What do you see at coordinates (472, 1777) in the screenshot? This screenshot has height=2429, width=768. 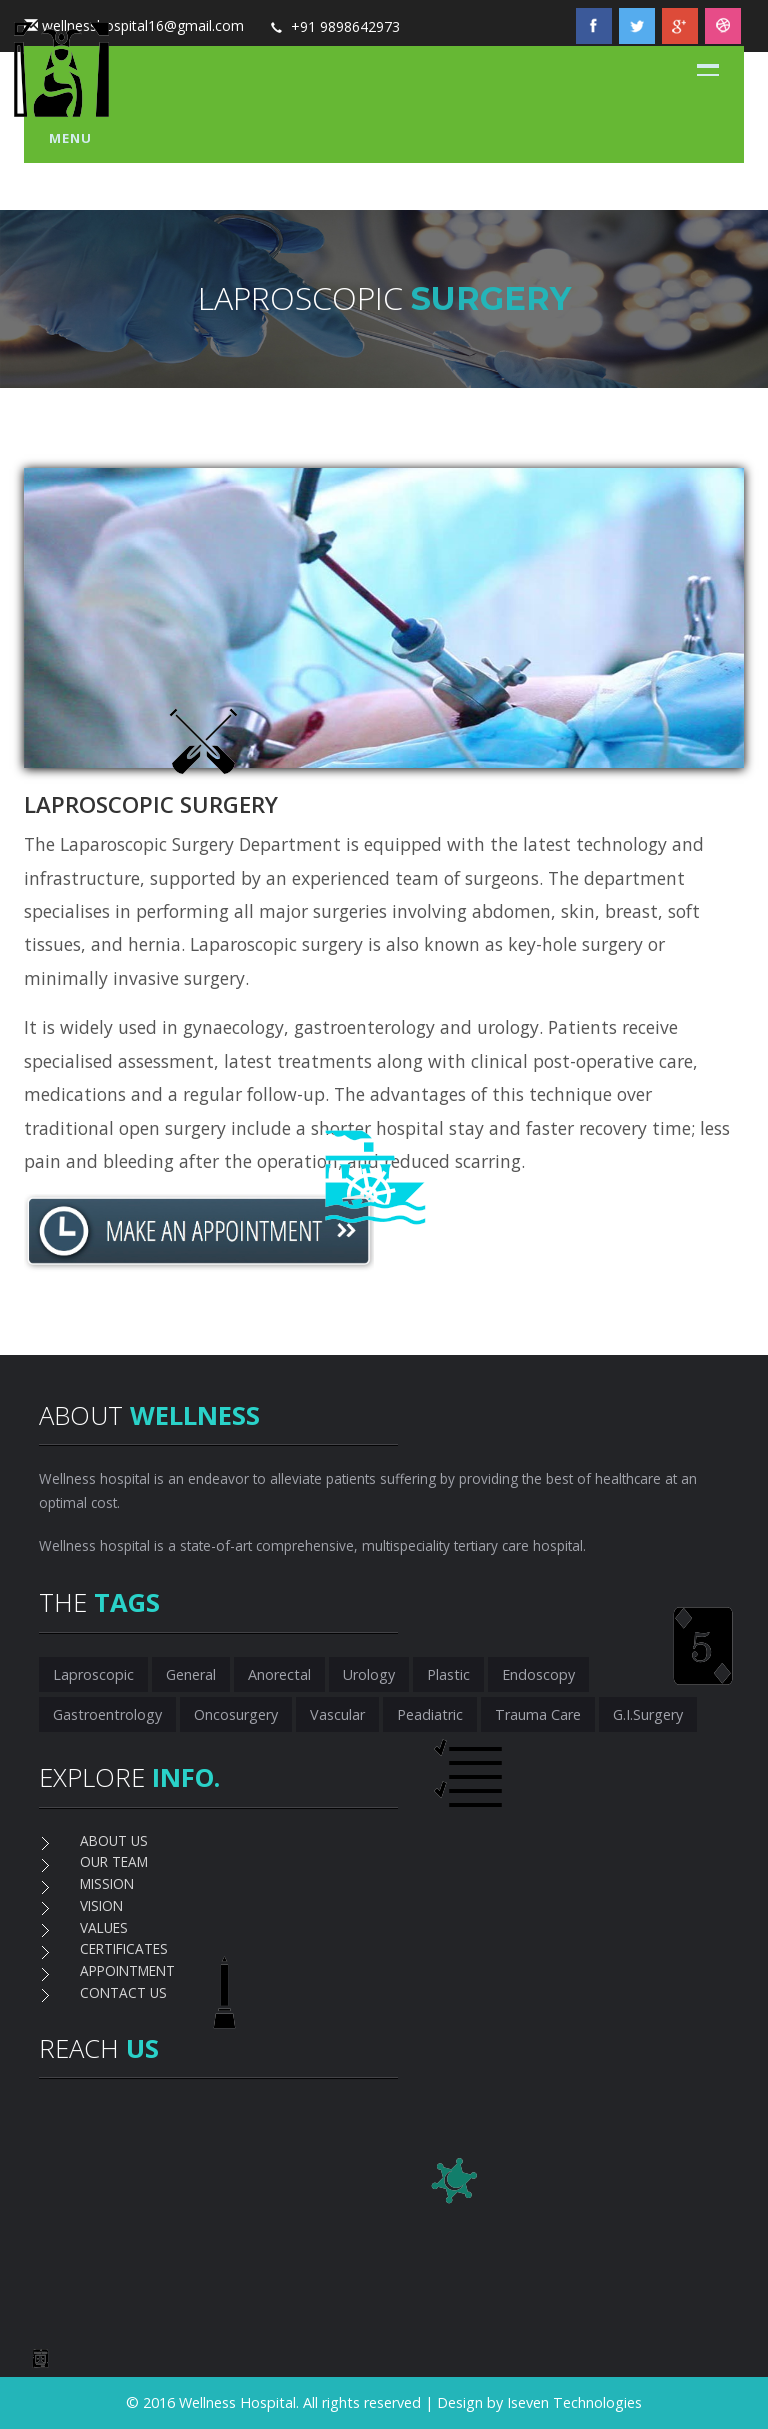 I see `view your task checklist` at bounding box center [472, 1777].